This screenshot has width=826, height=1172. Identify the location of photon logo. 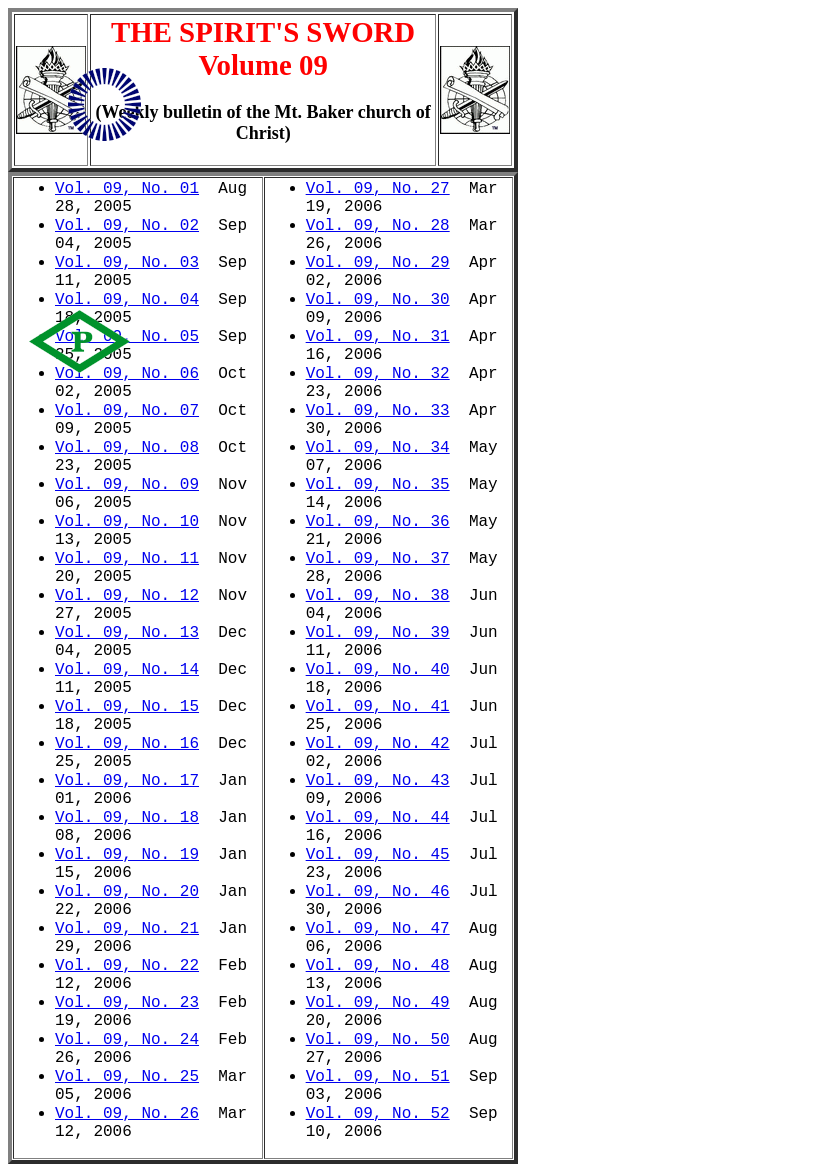
(104, 104).